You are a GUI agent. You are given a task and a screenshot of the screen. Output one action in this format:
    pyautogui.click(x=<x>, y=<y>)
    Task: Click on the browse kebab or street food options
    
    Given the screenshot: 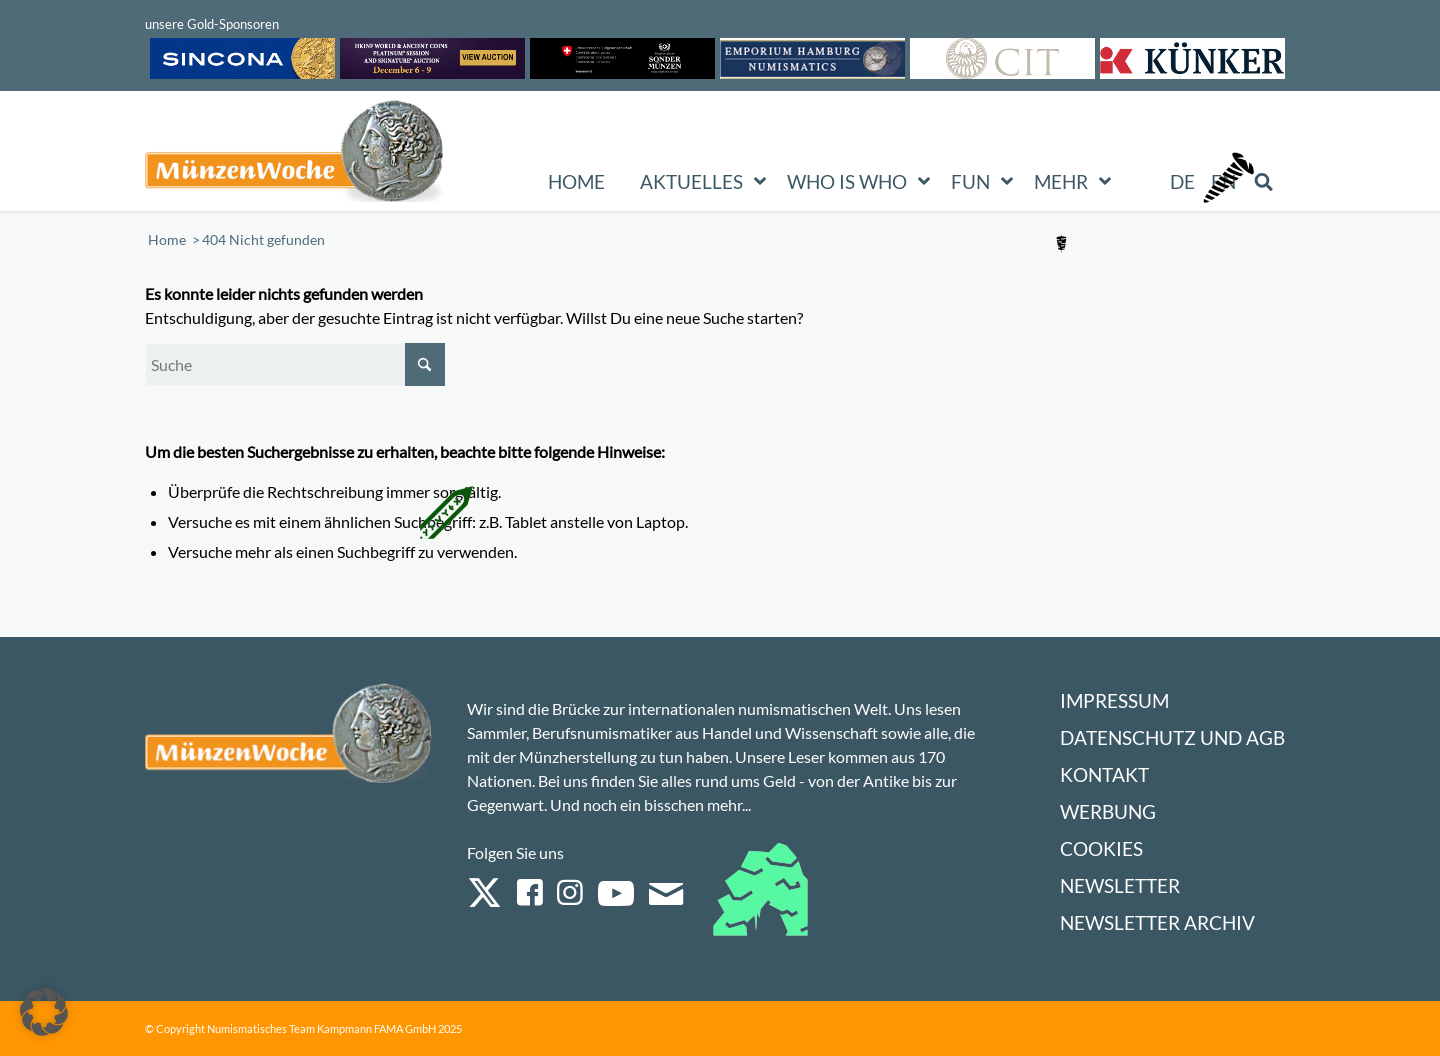 What is the action you would take?
    pyautogui.click(x=1061, y=243)
    